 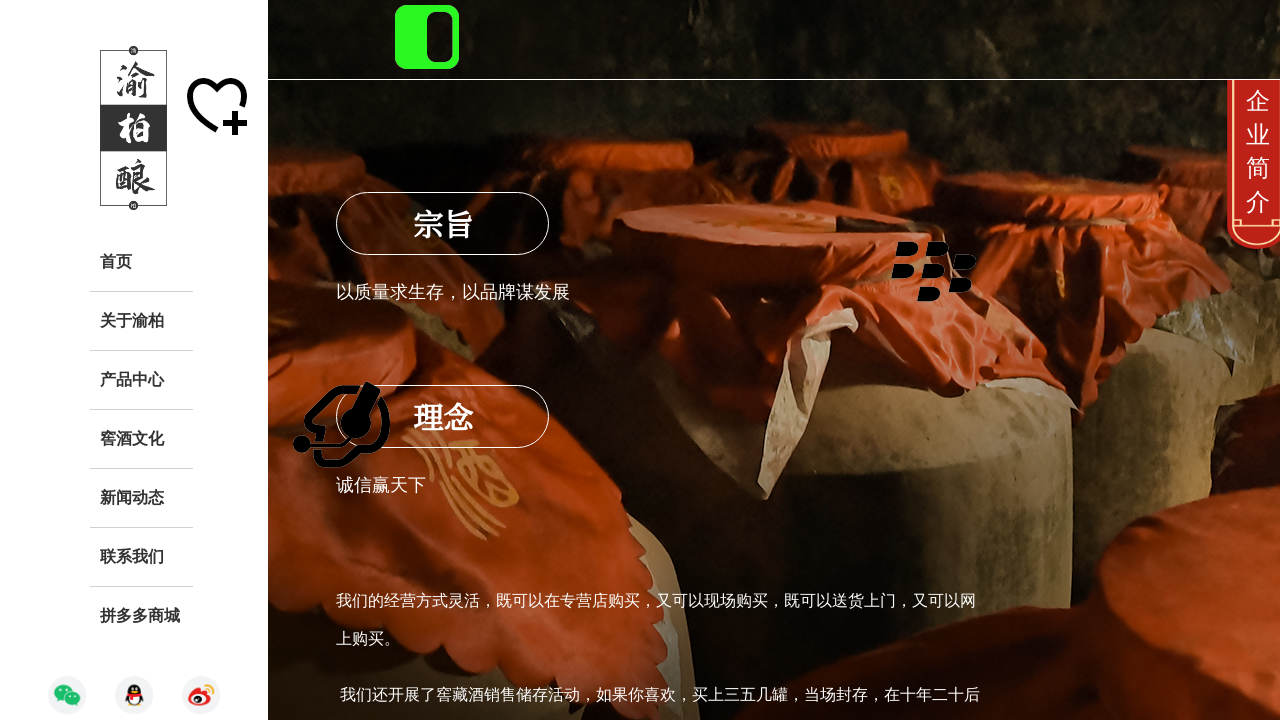 I want to click on open zoiper VoIP calling app, so click(x=341, y=424).